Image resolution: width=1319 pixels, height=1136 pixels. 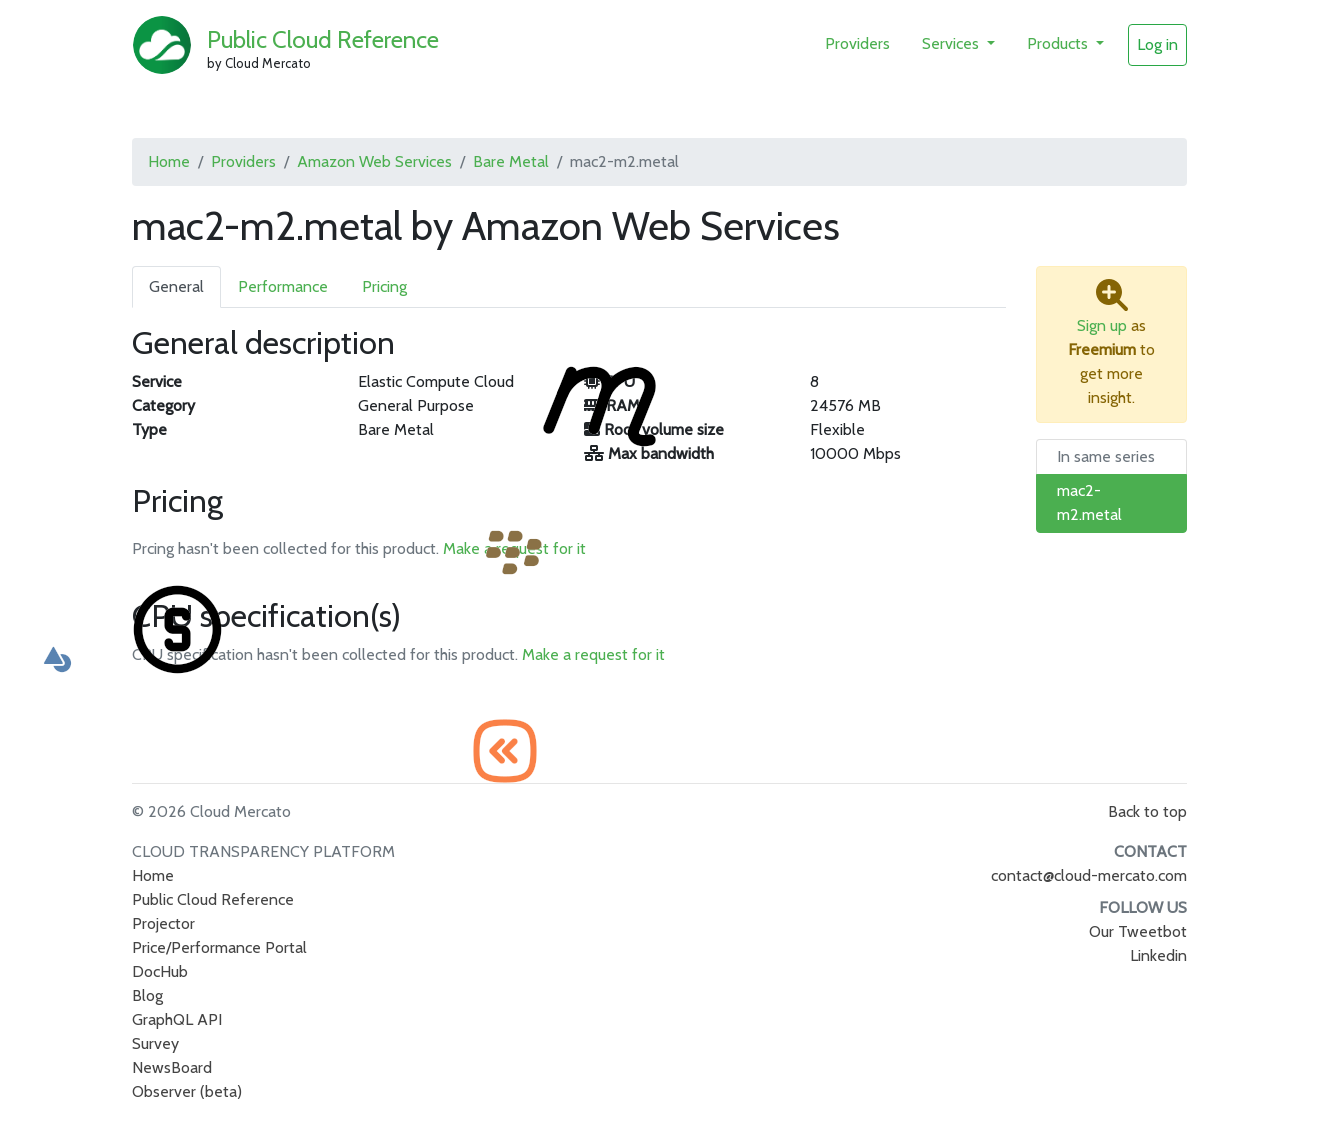 What do you see at coordinates (177, 629) in the screenshot?
I see `indicates a word or item starting with "S"` at bounding box center [177, 629].